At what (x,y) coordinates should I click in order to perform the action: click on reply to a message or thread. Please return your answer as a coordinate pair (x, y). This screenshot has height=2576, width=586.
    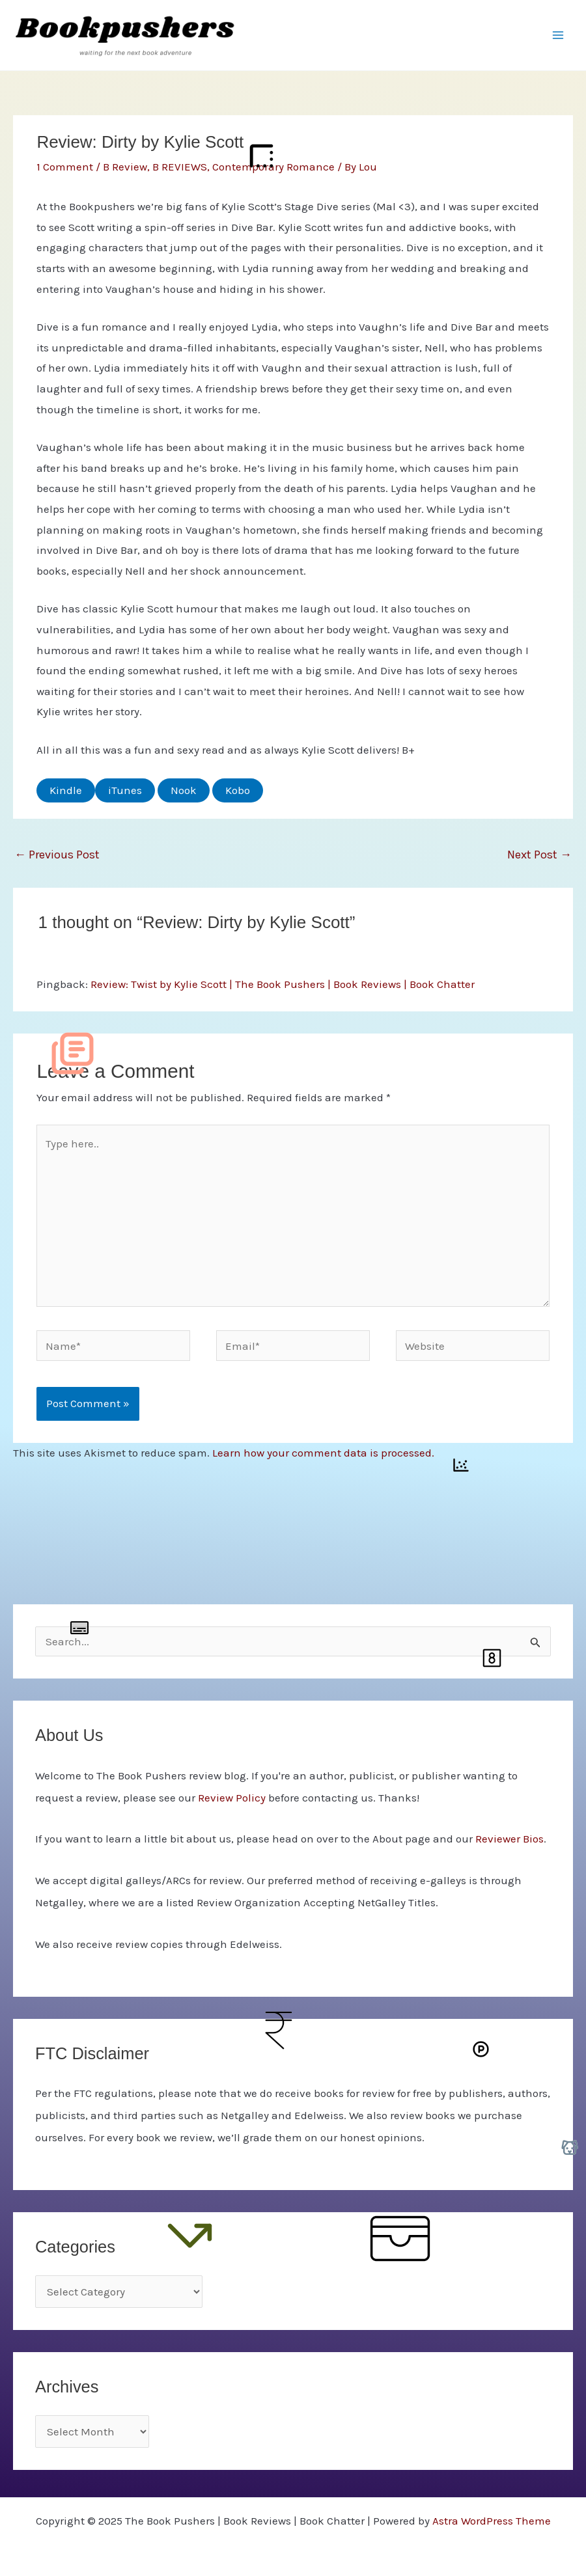
    Looking at the image, I should click on (189, 2234).